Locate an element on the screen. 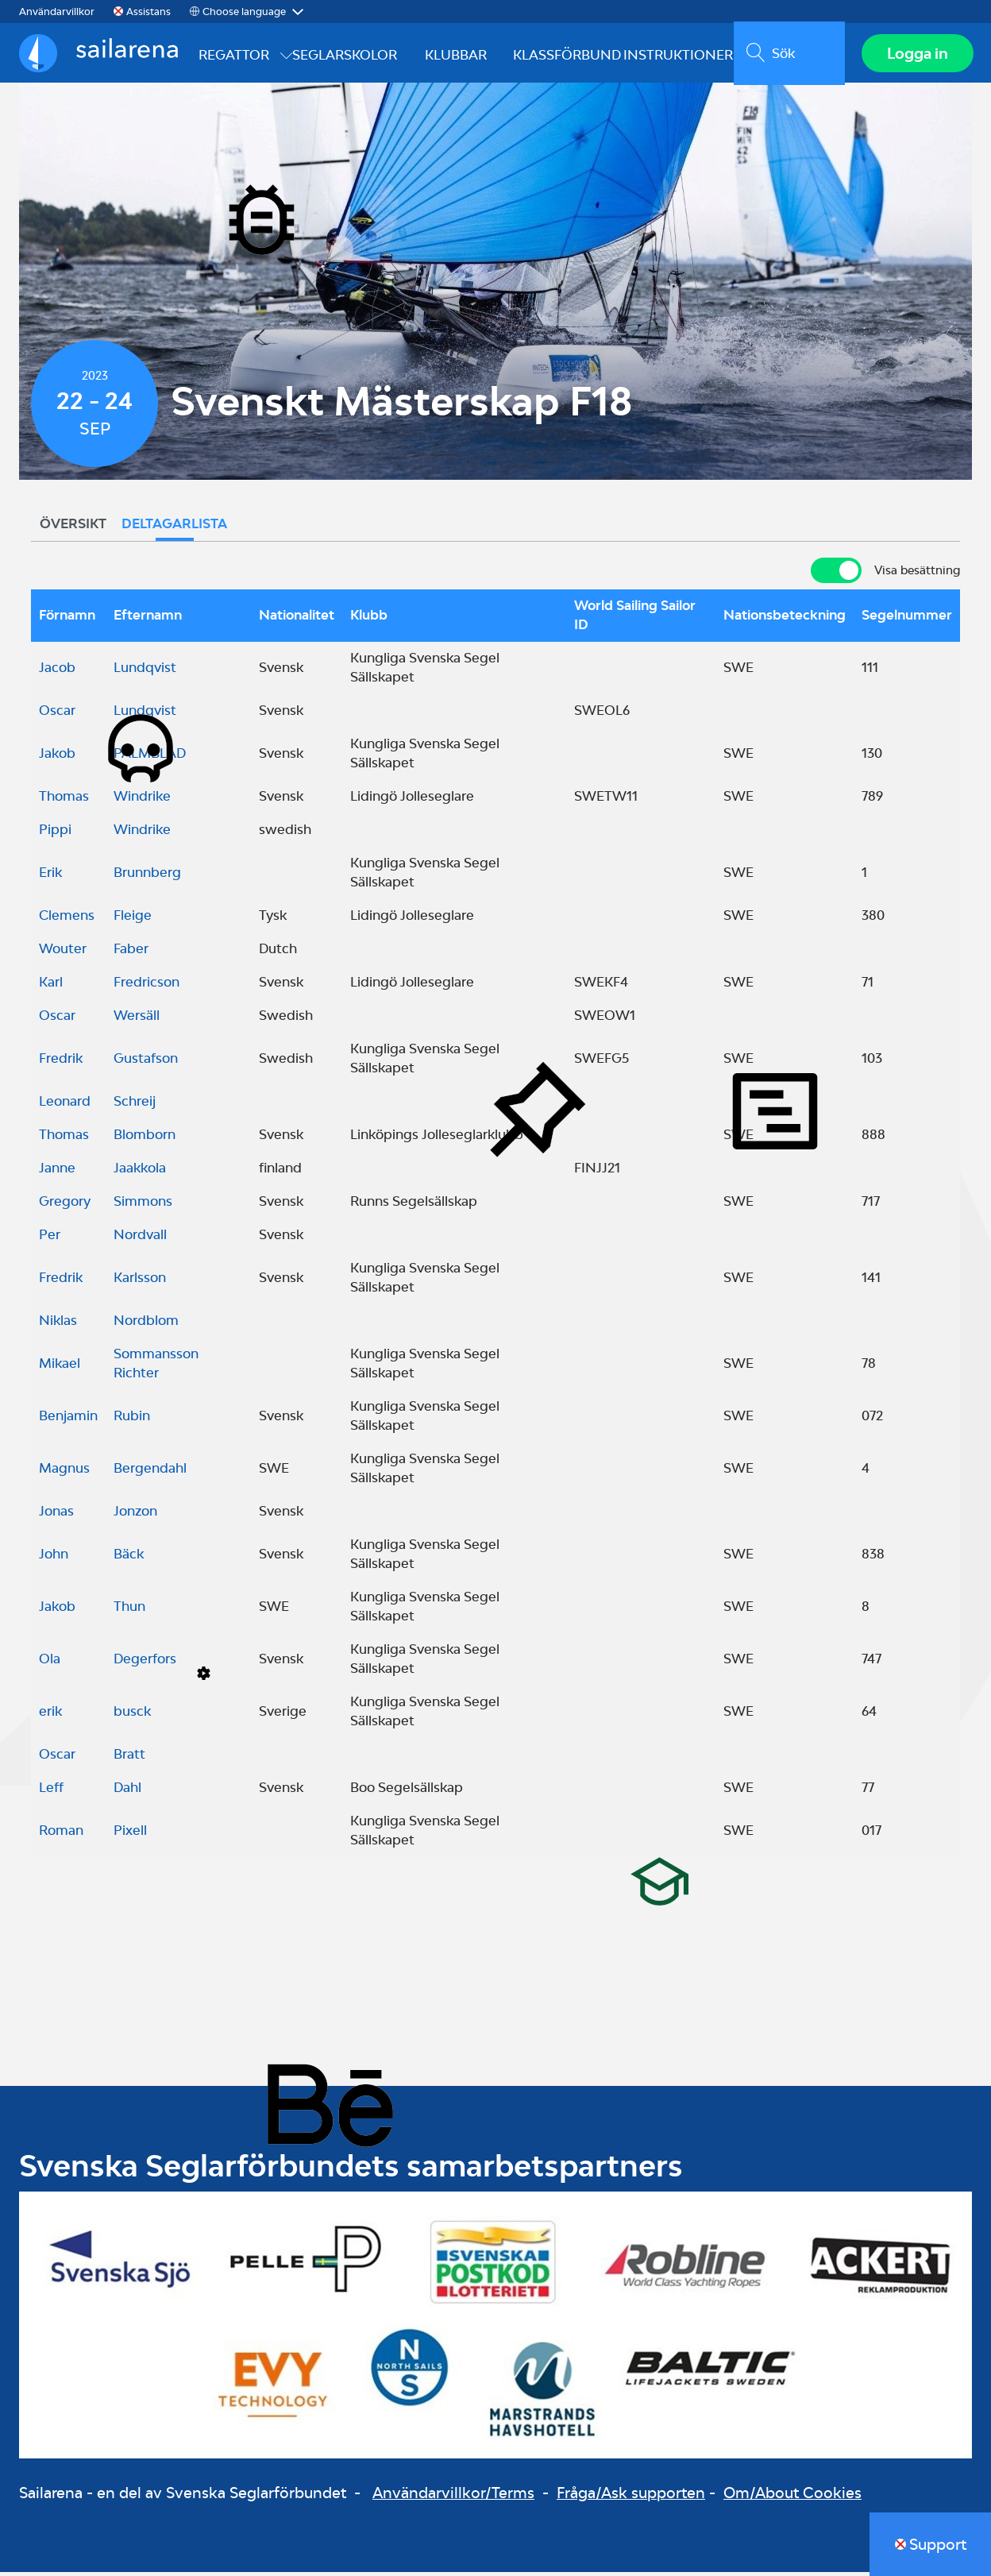  visit behance profile or portfolio is located at coordinates (330, 2104).